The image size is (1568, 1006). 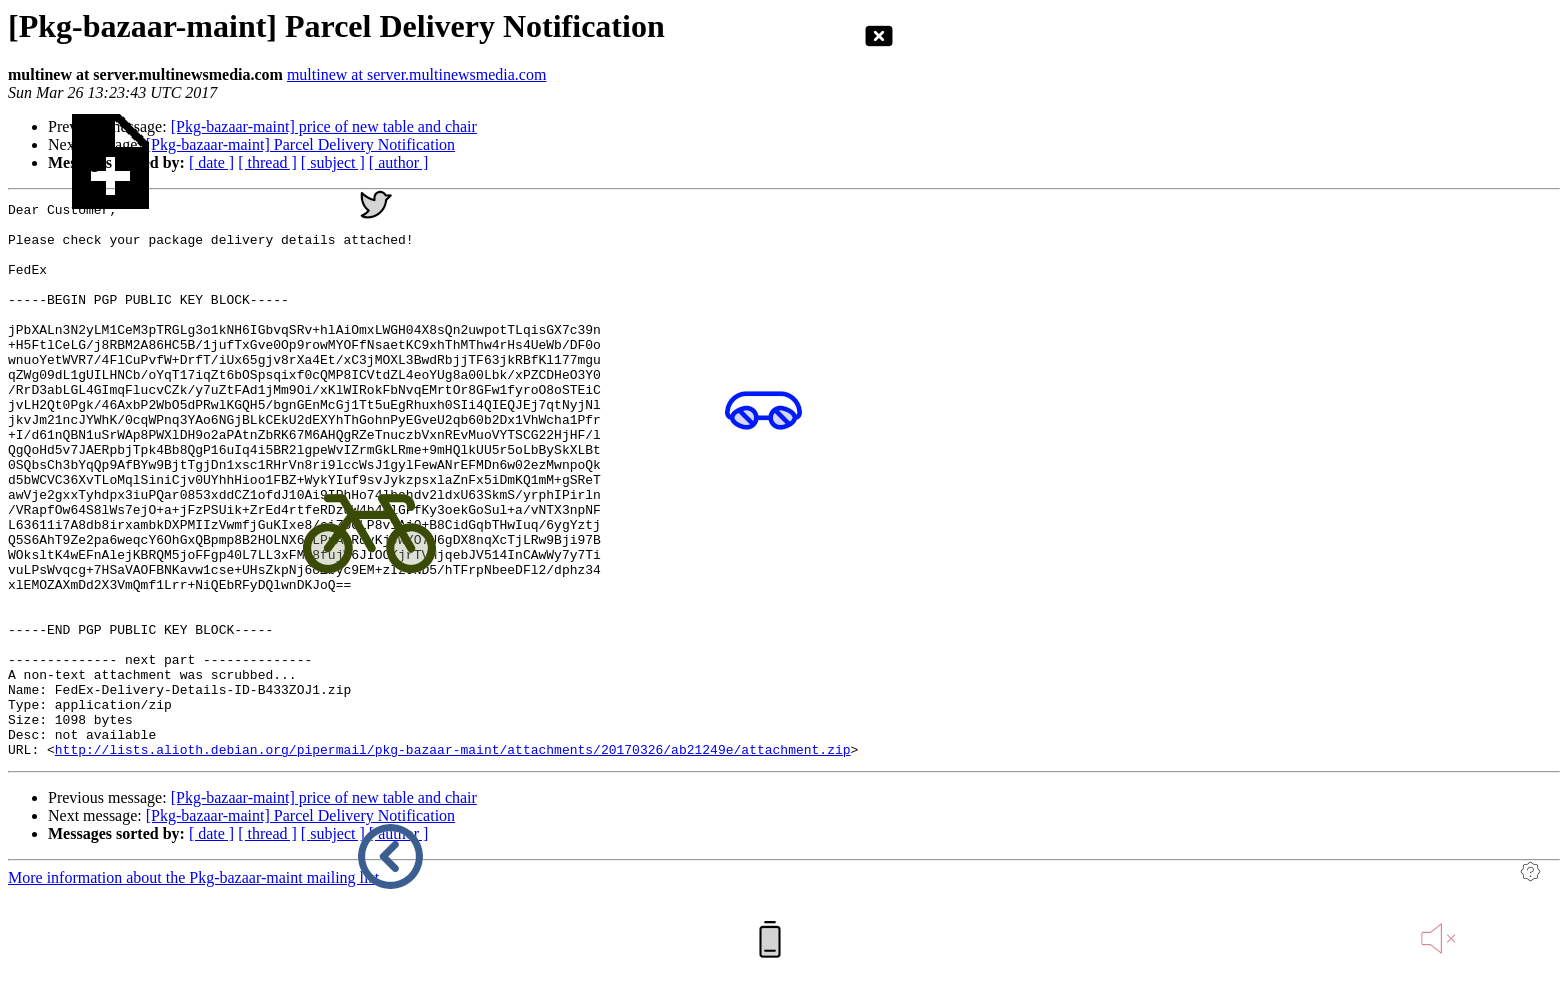 I want to click on create a new note or document, so click(x=110, y=161).